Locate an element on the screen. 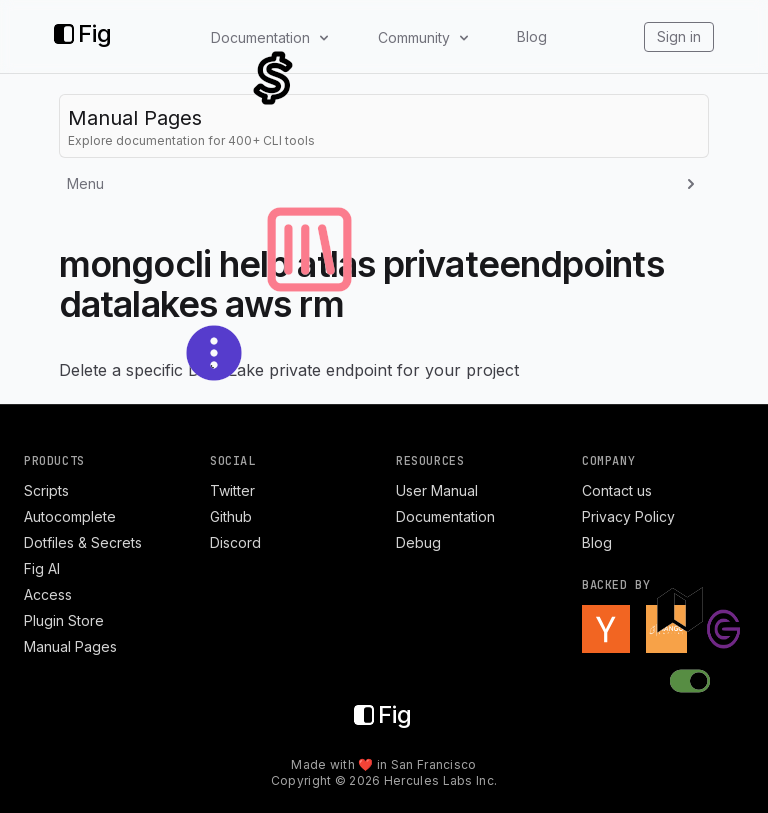 Image resolution: width=768 pixels, height=813 pixels. open Cash App is located at coordinates (273, 78).